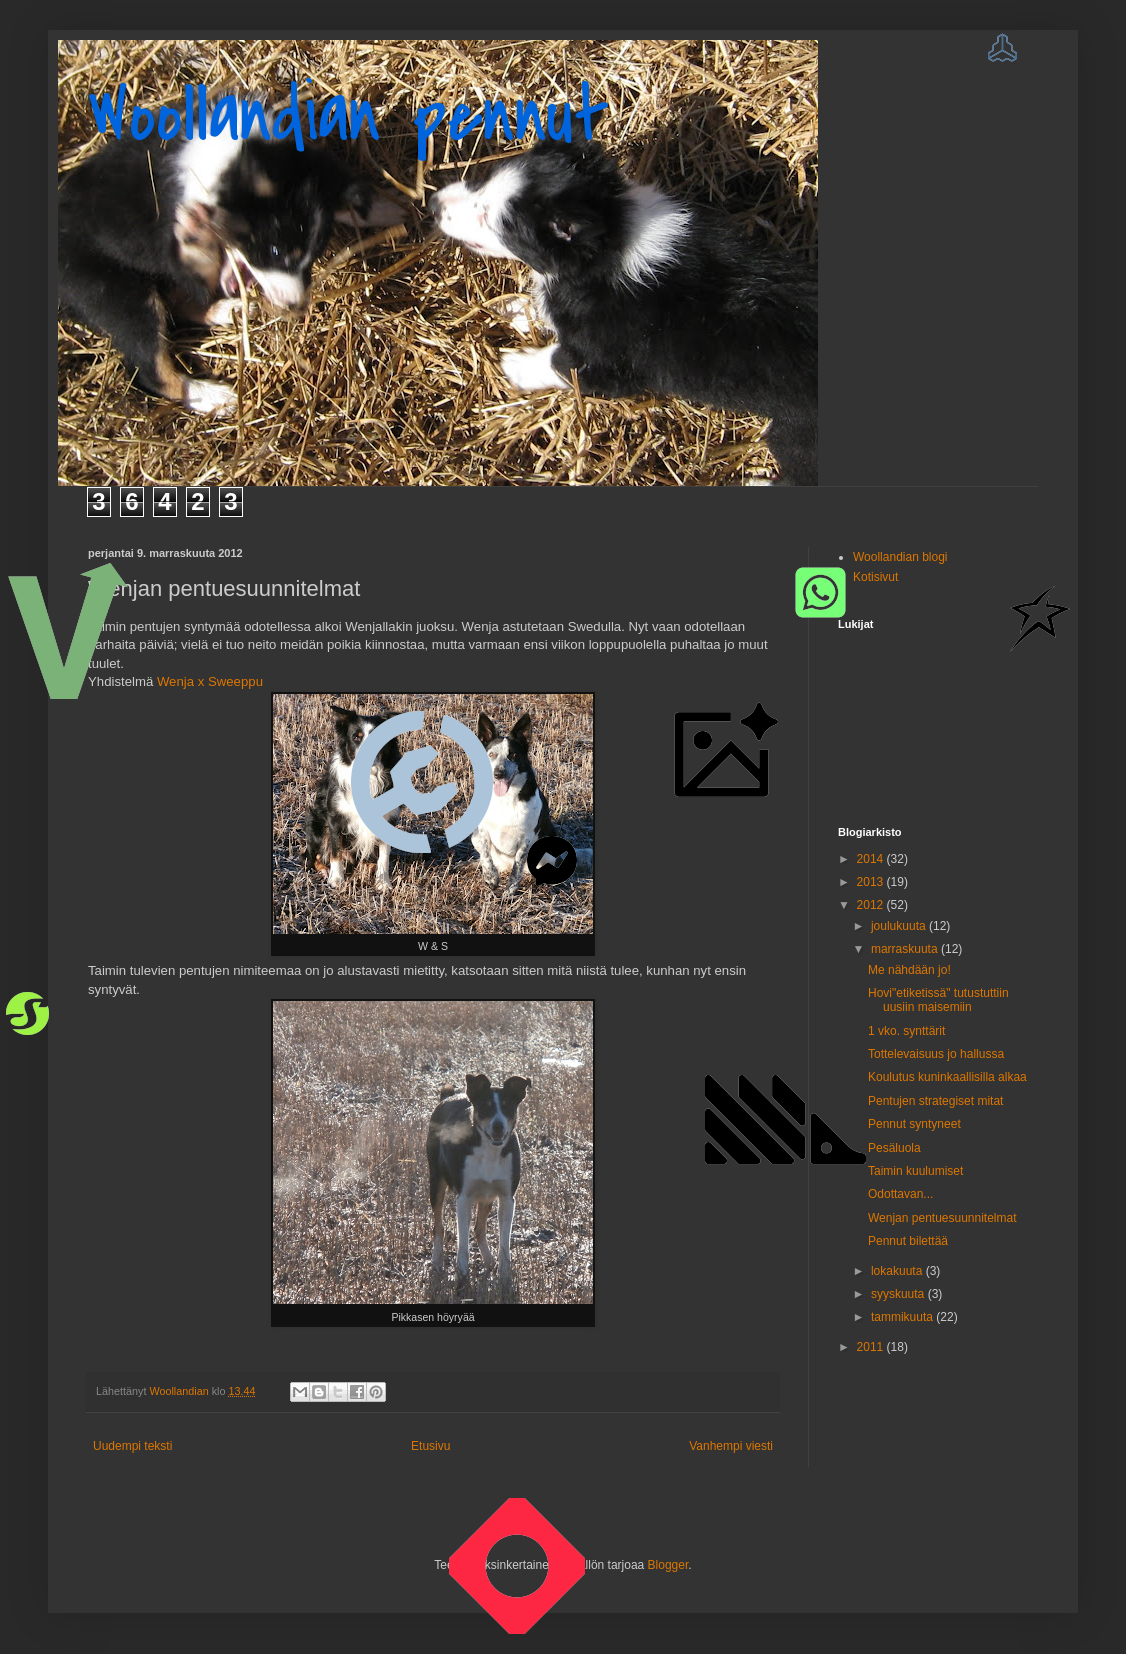 This screenshot has width=1126, height=1654. What do you see at coordinates (422, 782) in the screenshot?
I see `visit the Modrinth website or platform` at bounding box center [422, 782].